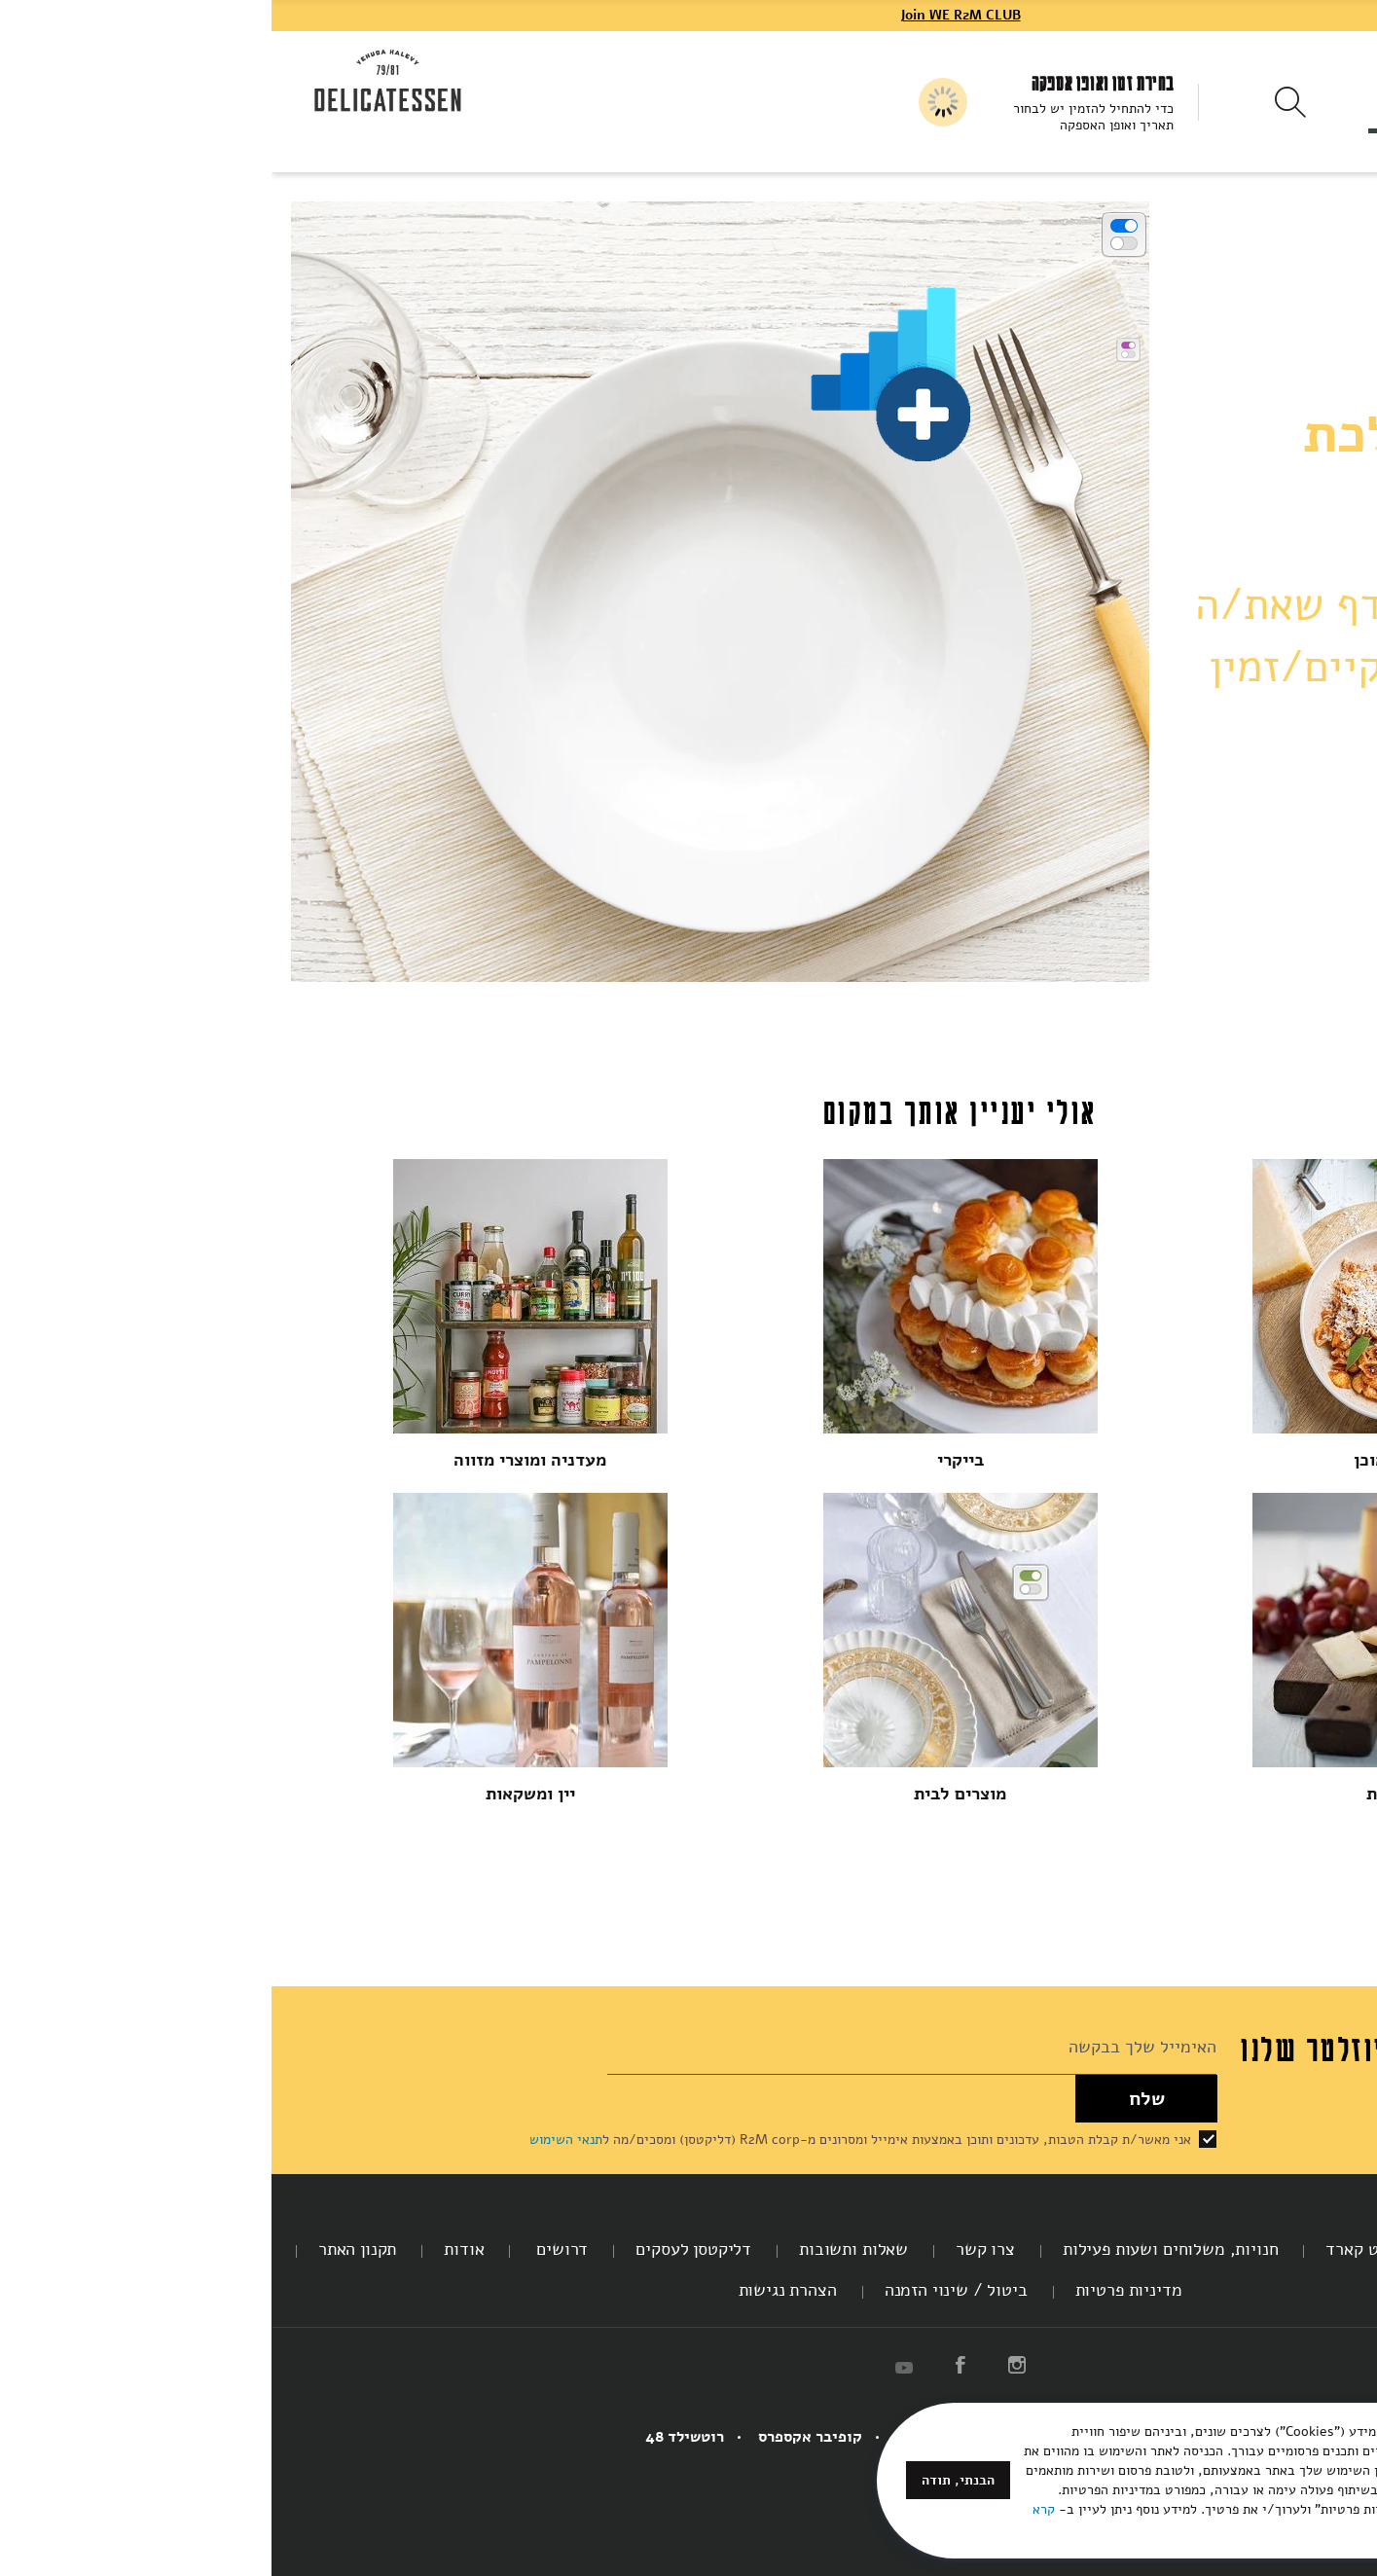 The height and width of the screenshot is (2576, 1377). Describe the element at coordinates (1124, 235) in the screenshot. I see `open desktop preferences or settings` at that location.